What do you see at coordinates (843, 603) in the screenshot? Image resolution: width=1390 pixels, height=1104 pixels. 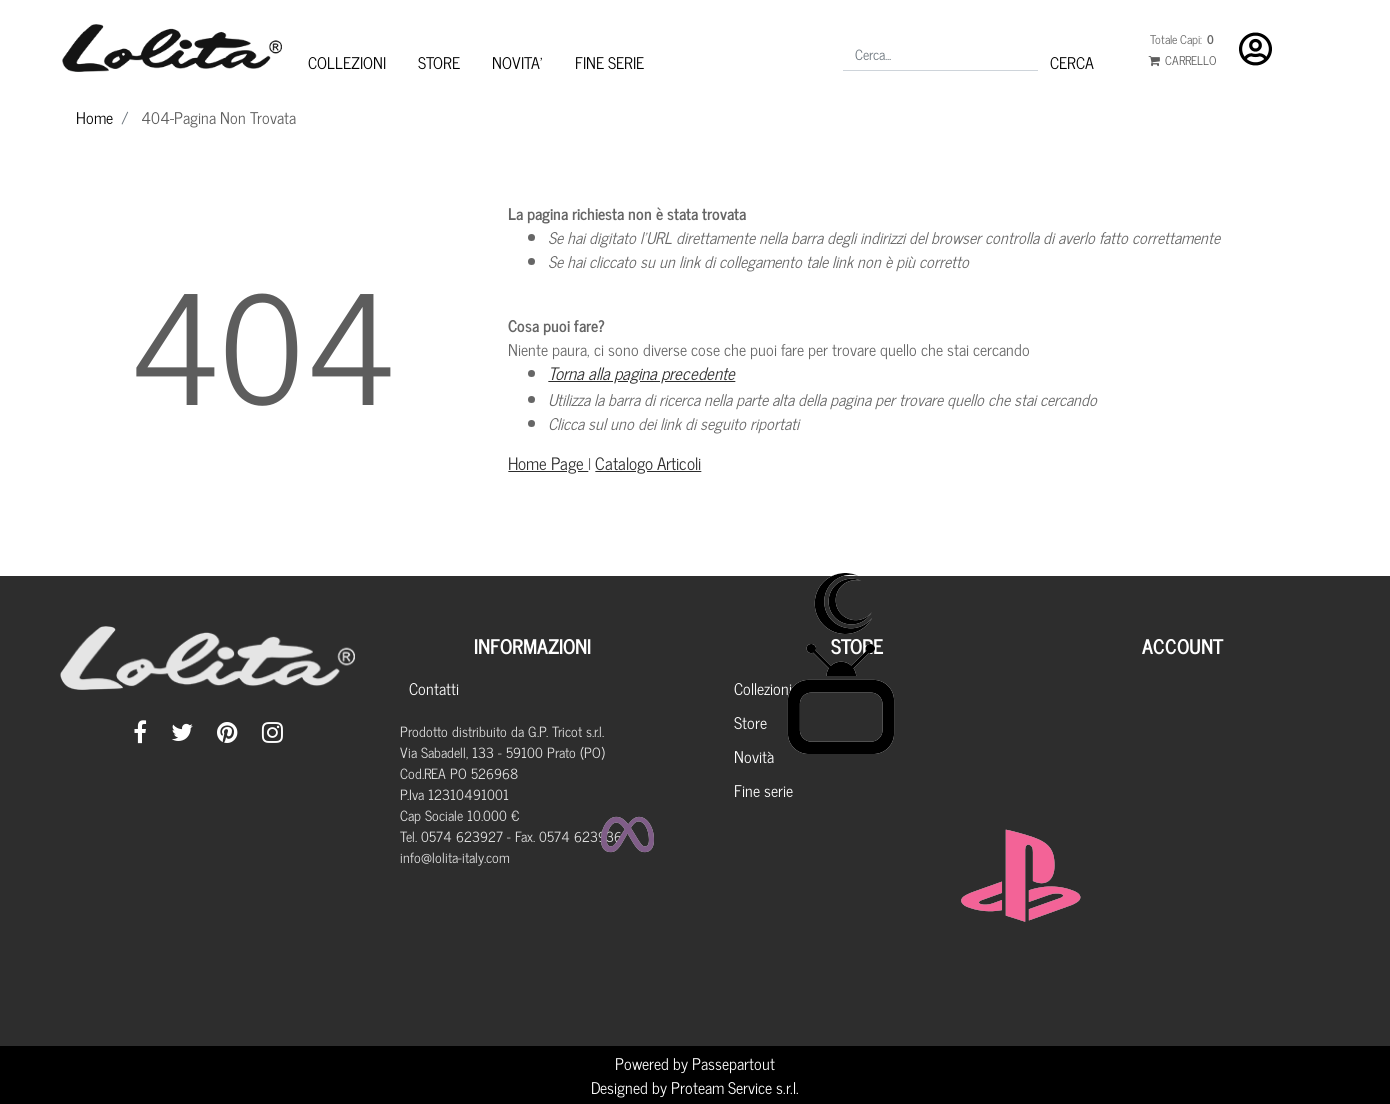 I see `contributor covenant logo indicating a code of conduct for open source projects` at bounding box center [843, 603].